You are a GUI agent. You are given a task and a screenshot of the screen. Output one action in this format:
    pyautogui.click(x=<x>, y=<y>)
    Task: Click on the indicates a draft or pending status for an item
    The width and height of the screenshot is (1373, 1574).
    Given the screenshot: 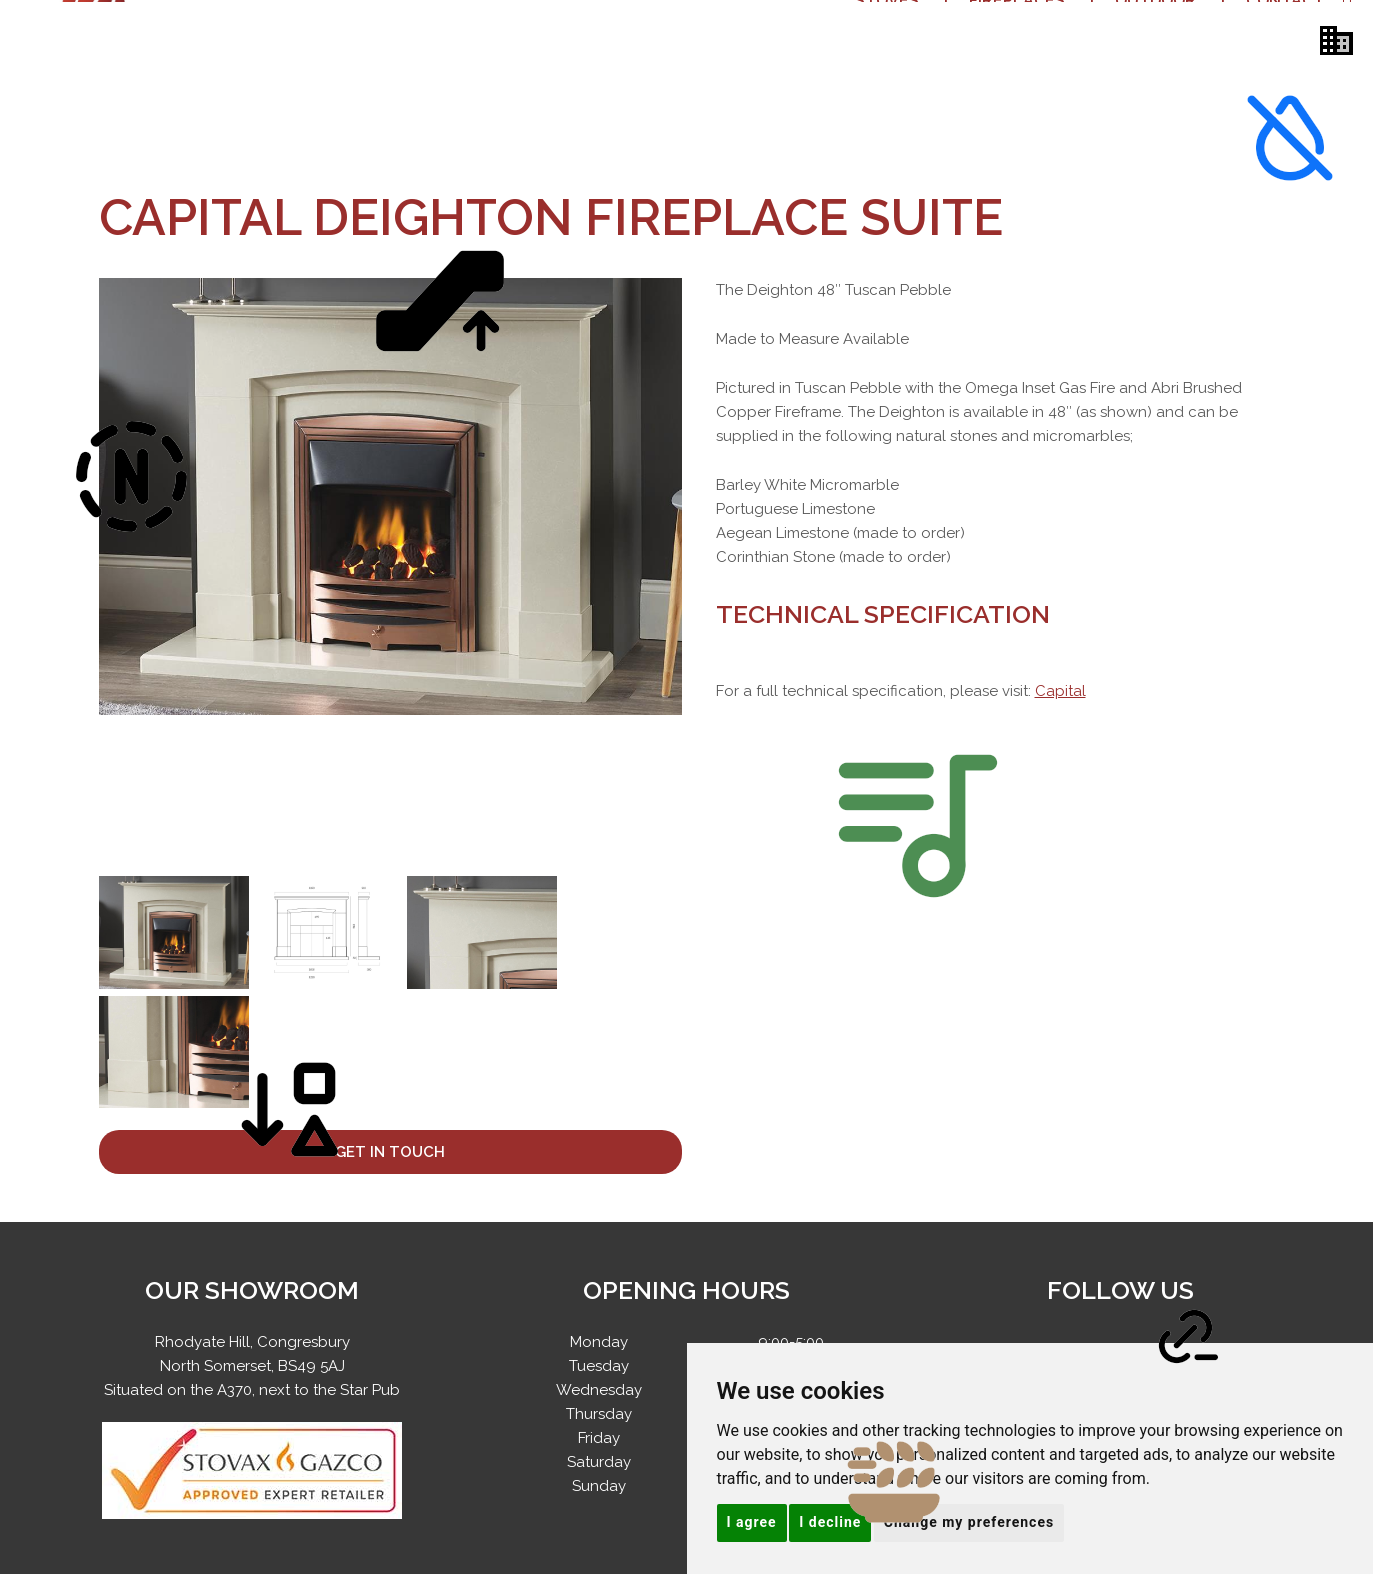 What is the action you would take?
    pyautogui.click(x=131, y=476)
    